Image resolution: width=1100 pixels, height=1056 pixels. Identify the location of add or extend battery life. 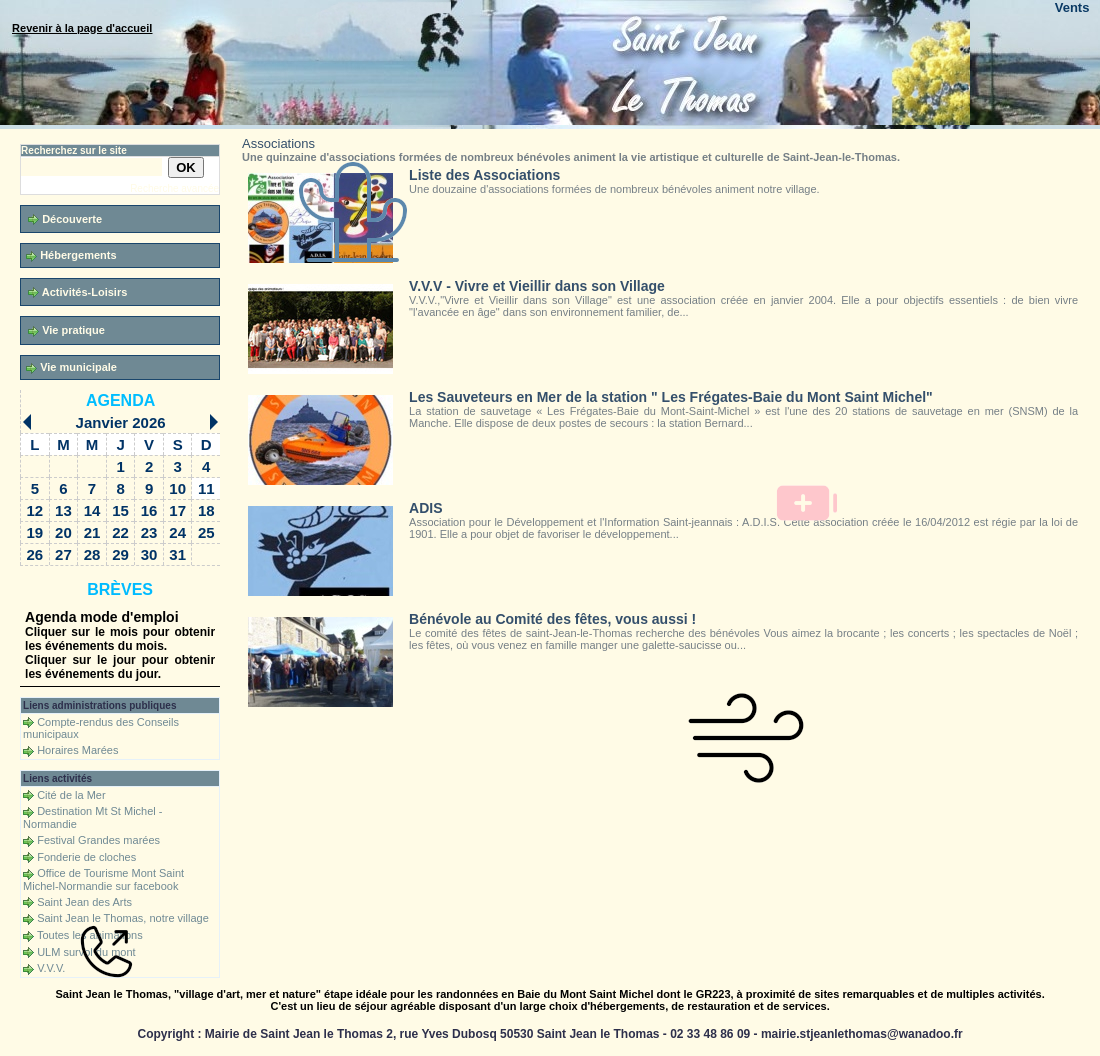
(806, 503).